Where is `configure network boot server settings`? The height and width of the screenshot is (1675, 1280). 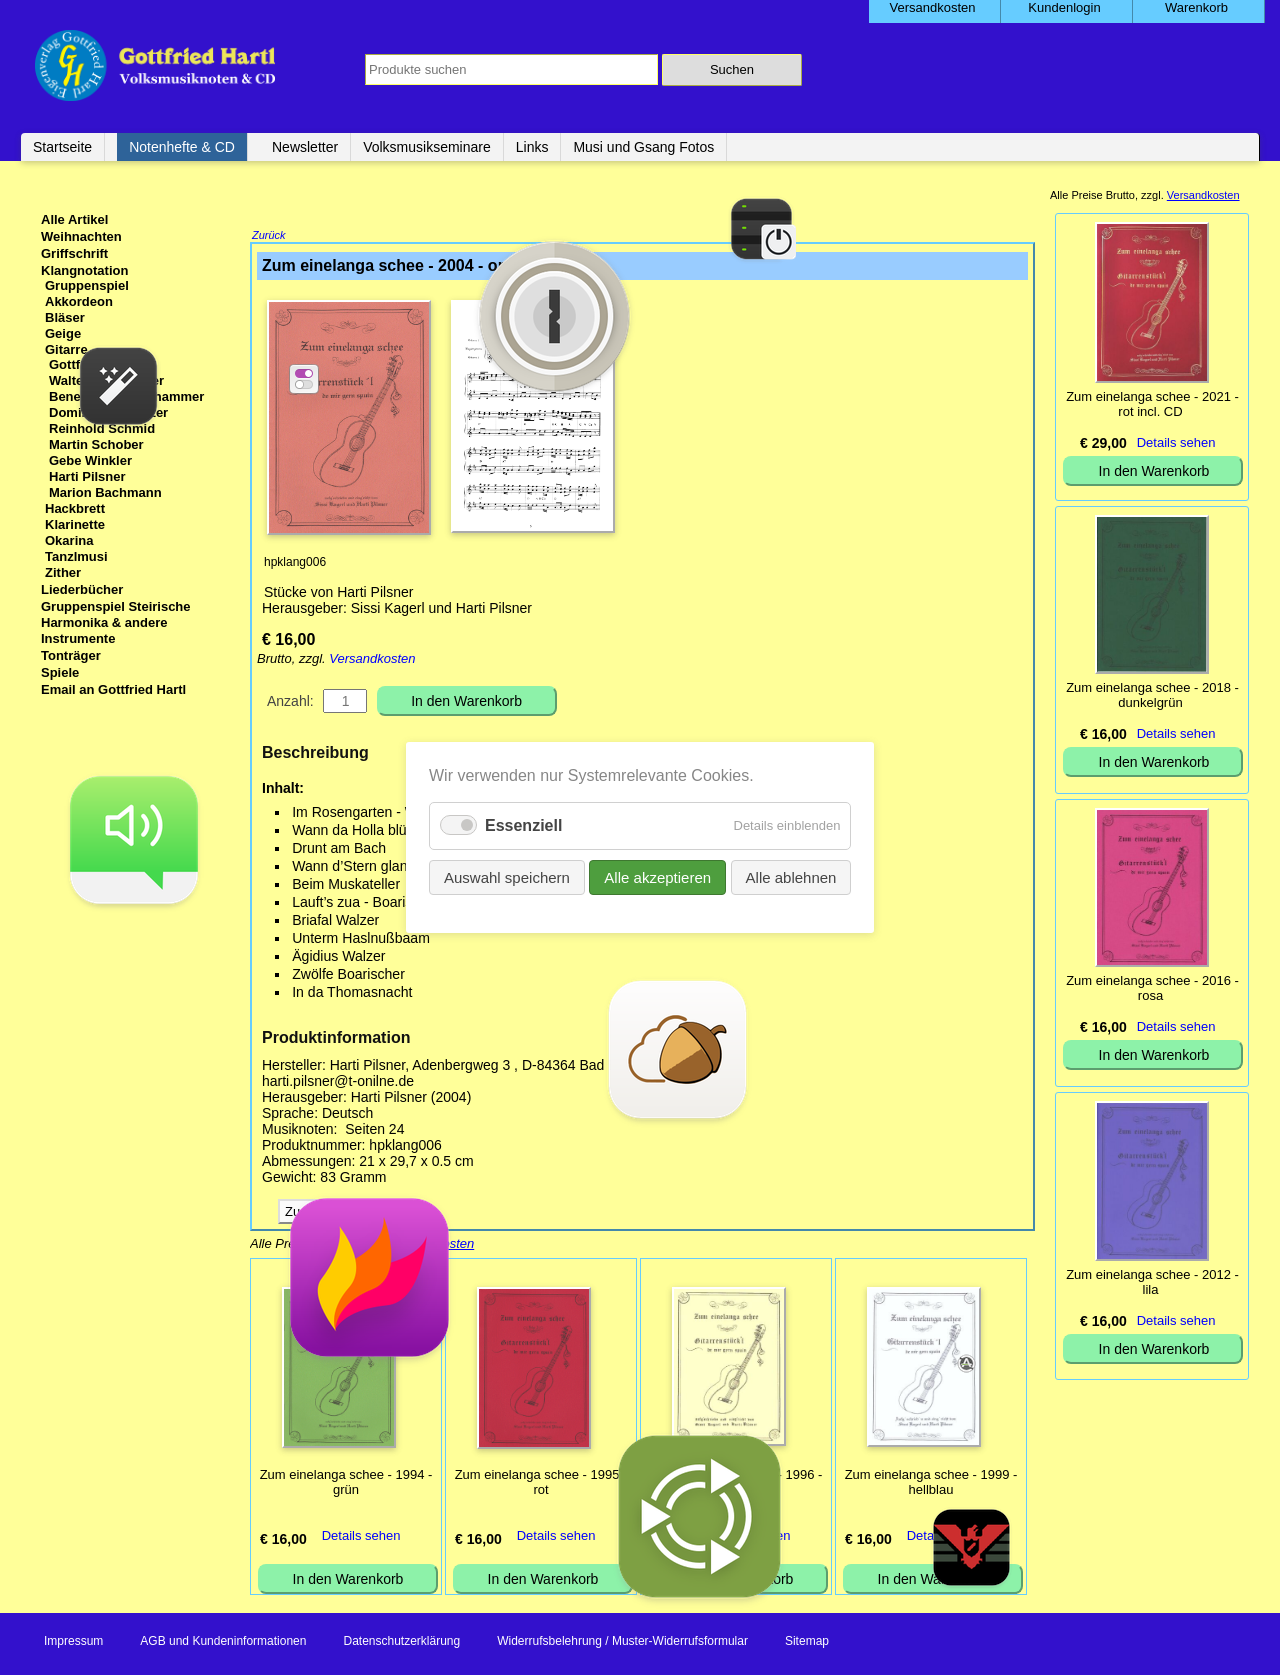 configure network boot server settings is located at coordinates (762, 230).